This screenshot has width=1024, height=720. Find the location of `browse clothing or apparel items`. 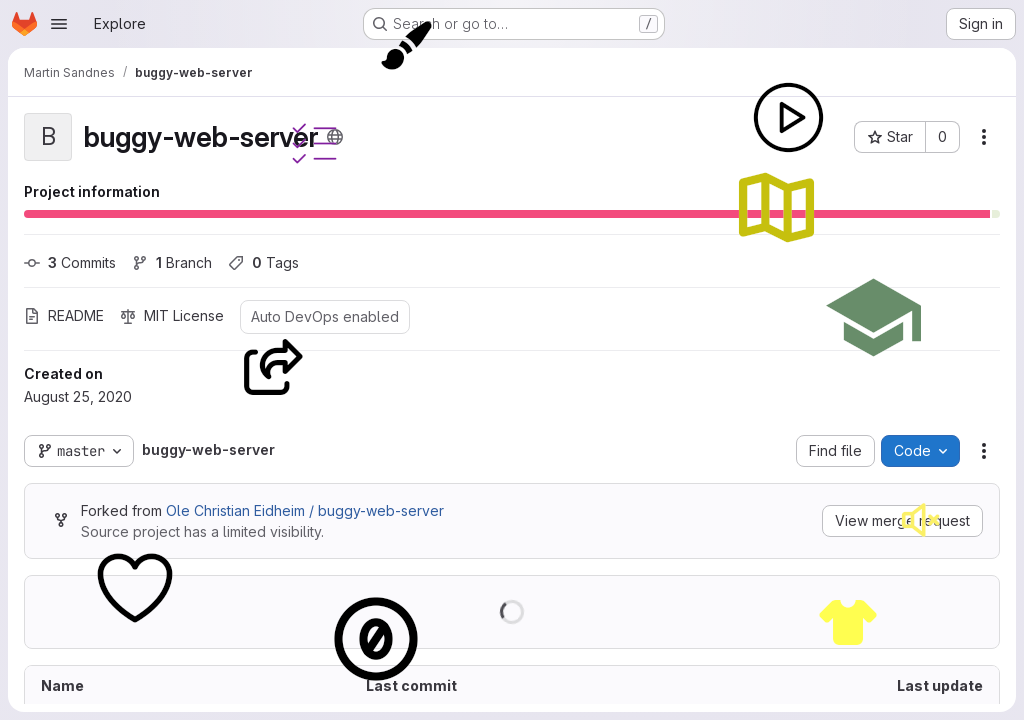

browse clothing or apparel items is located at coordinates (848, 621).